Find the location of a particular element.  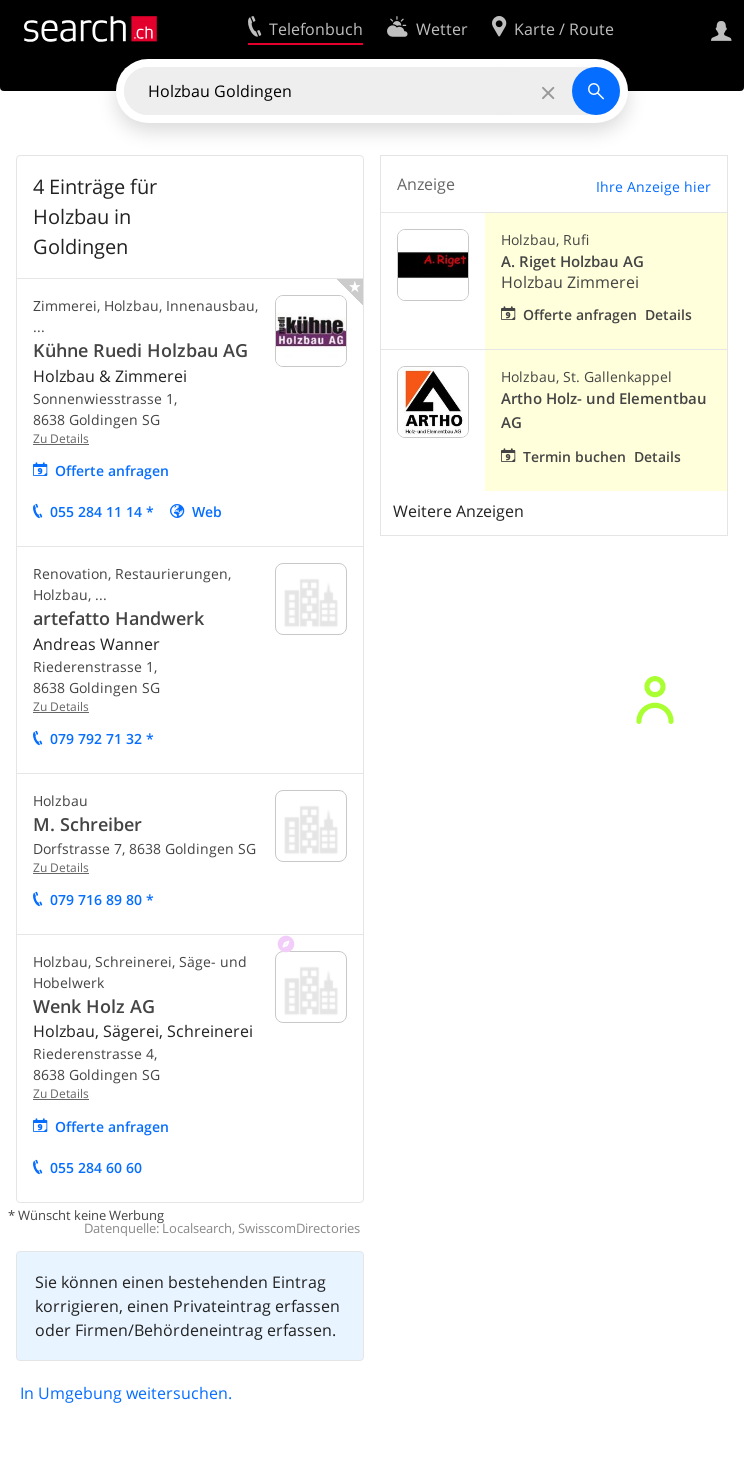

view your profile is located at coordinates (655, 700).